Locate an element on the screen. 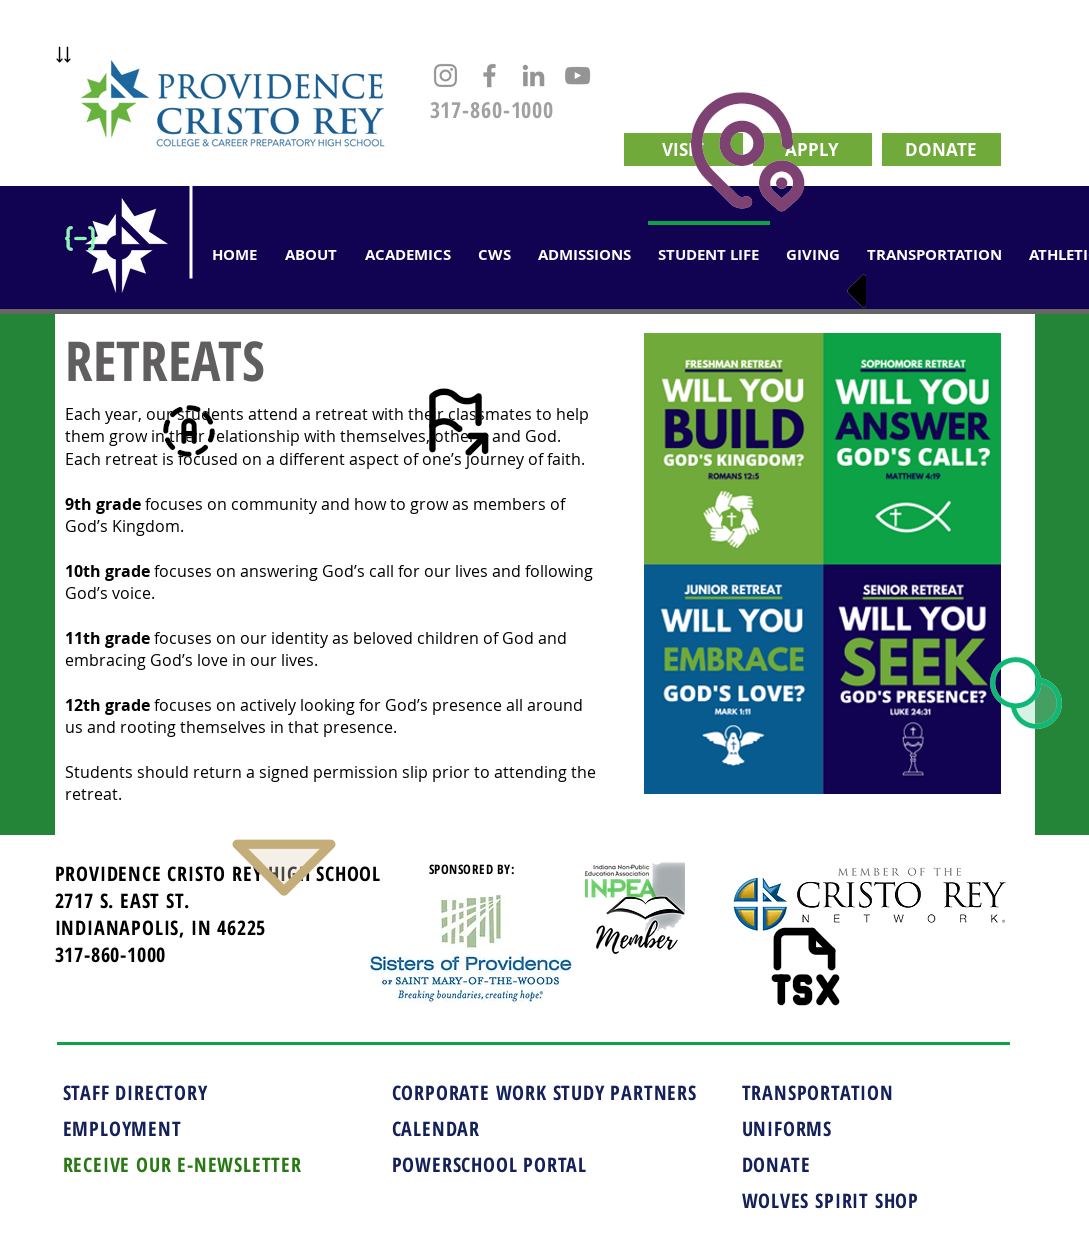 The height and width of the screenshot is (1236, 1089). indicates a TypeScript React (.tsx) file is located at coordinates (804, 966).